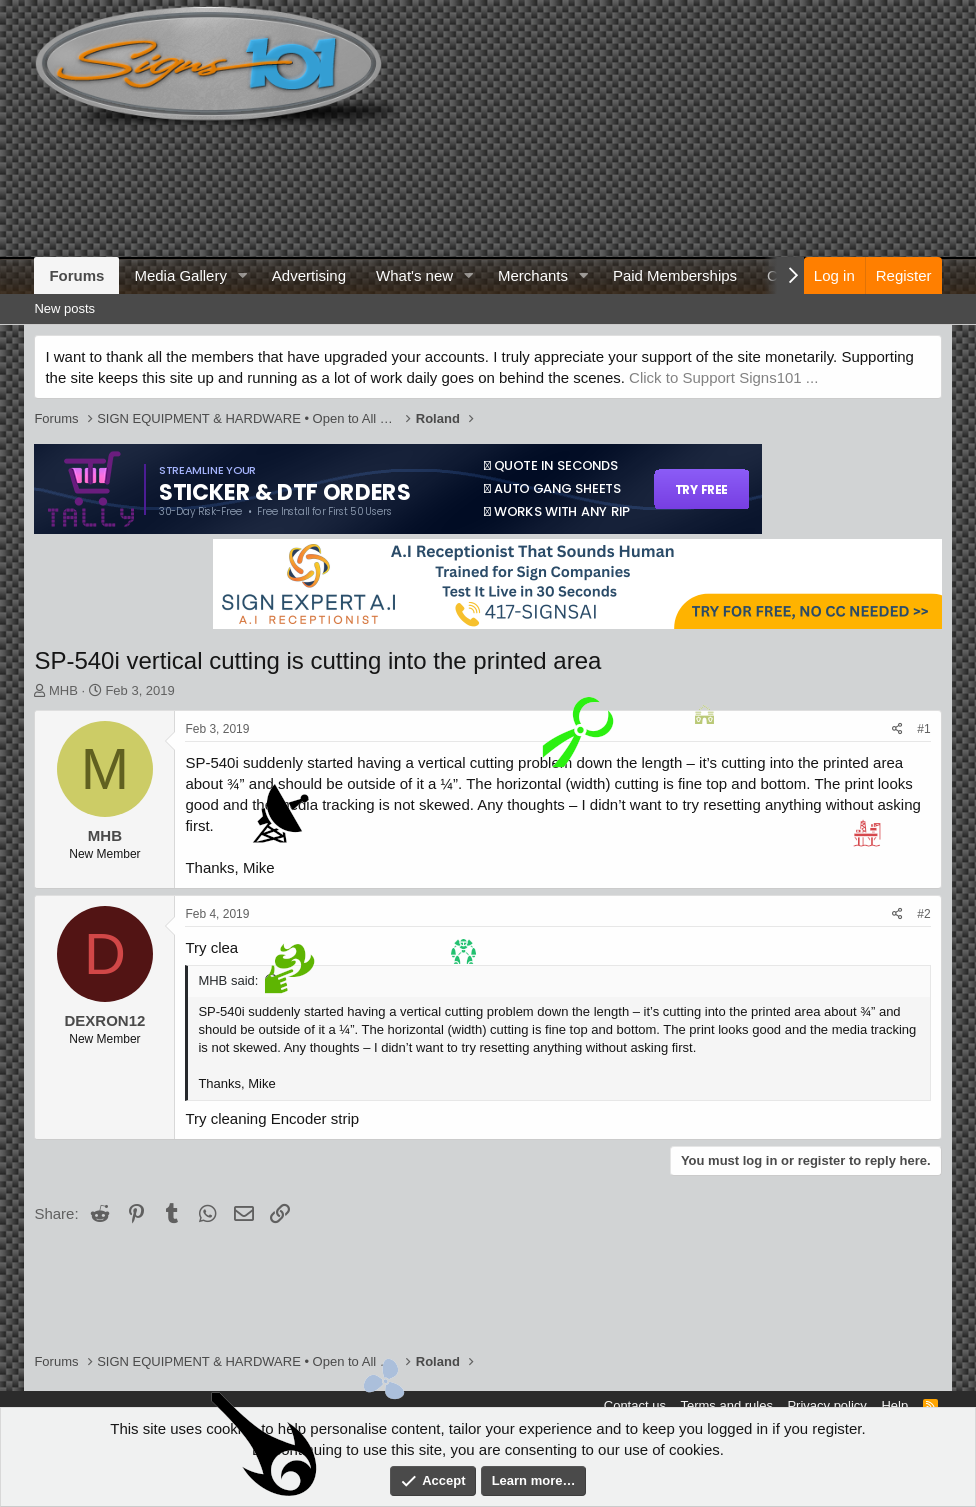 The height and width of the screenshot is (1507, 976). What do you see at coordinates (704, 714) in the screenshot?
I see `access military or troop buildings` at bounding box center [704, 714].